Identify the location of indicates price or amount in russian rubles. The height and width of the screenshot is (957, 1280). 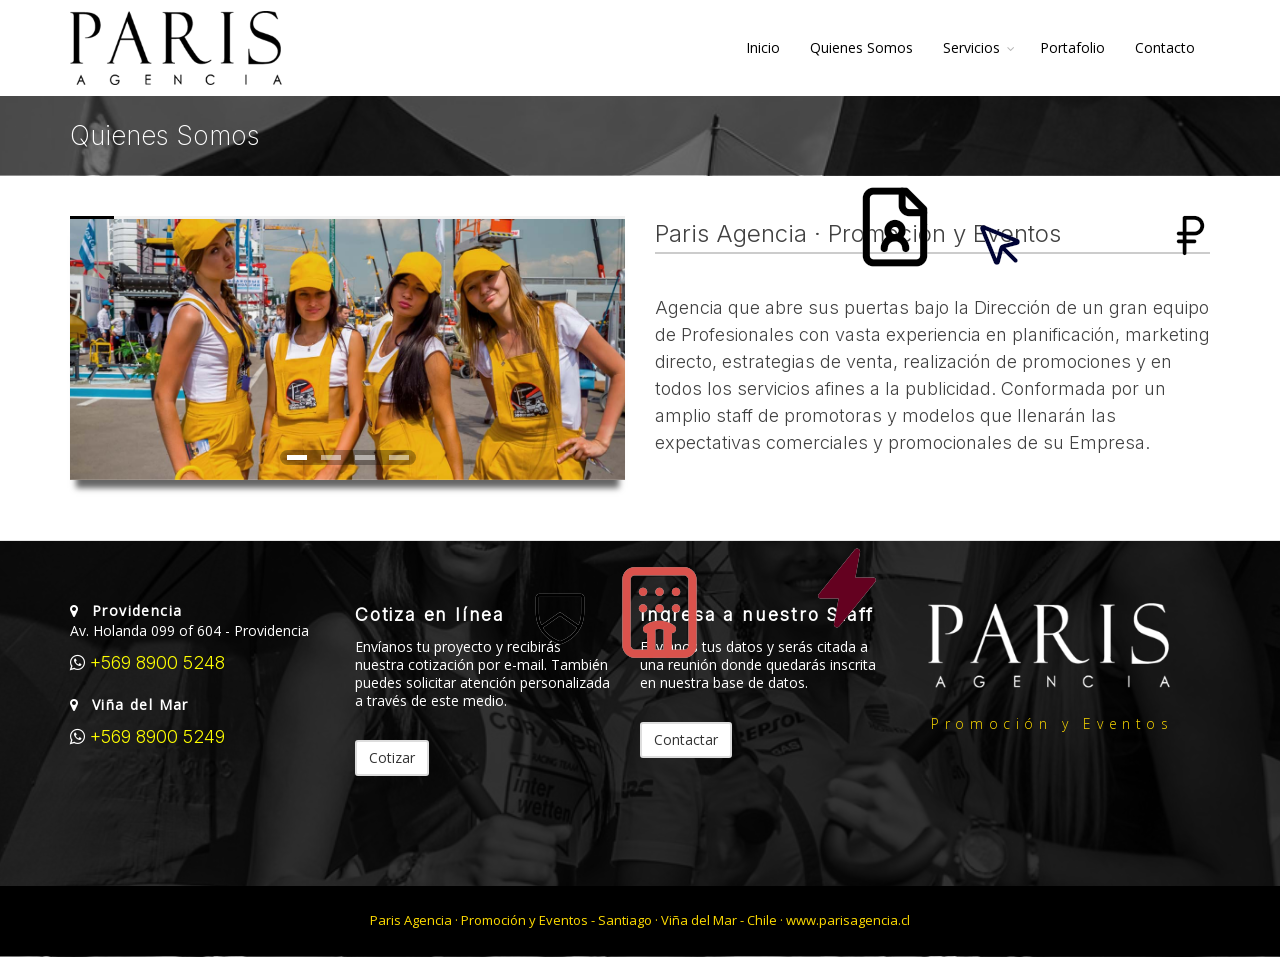
(1190, 235).